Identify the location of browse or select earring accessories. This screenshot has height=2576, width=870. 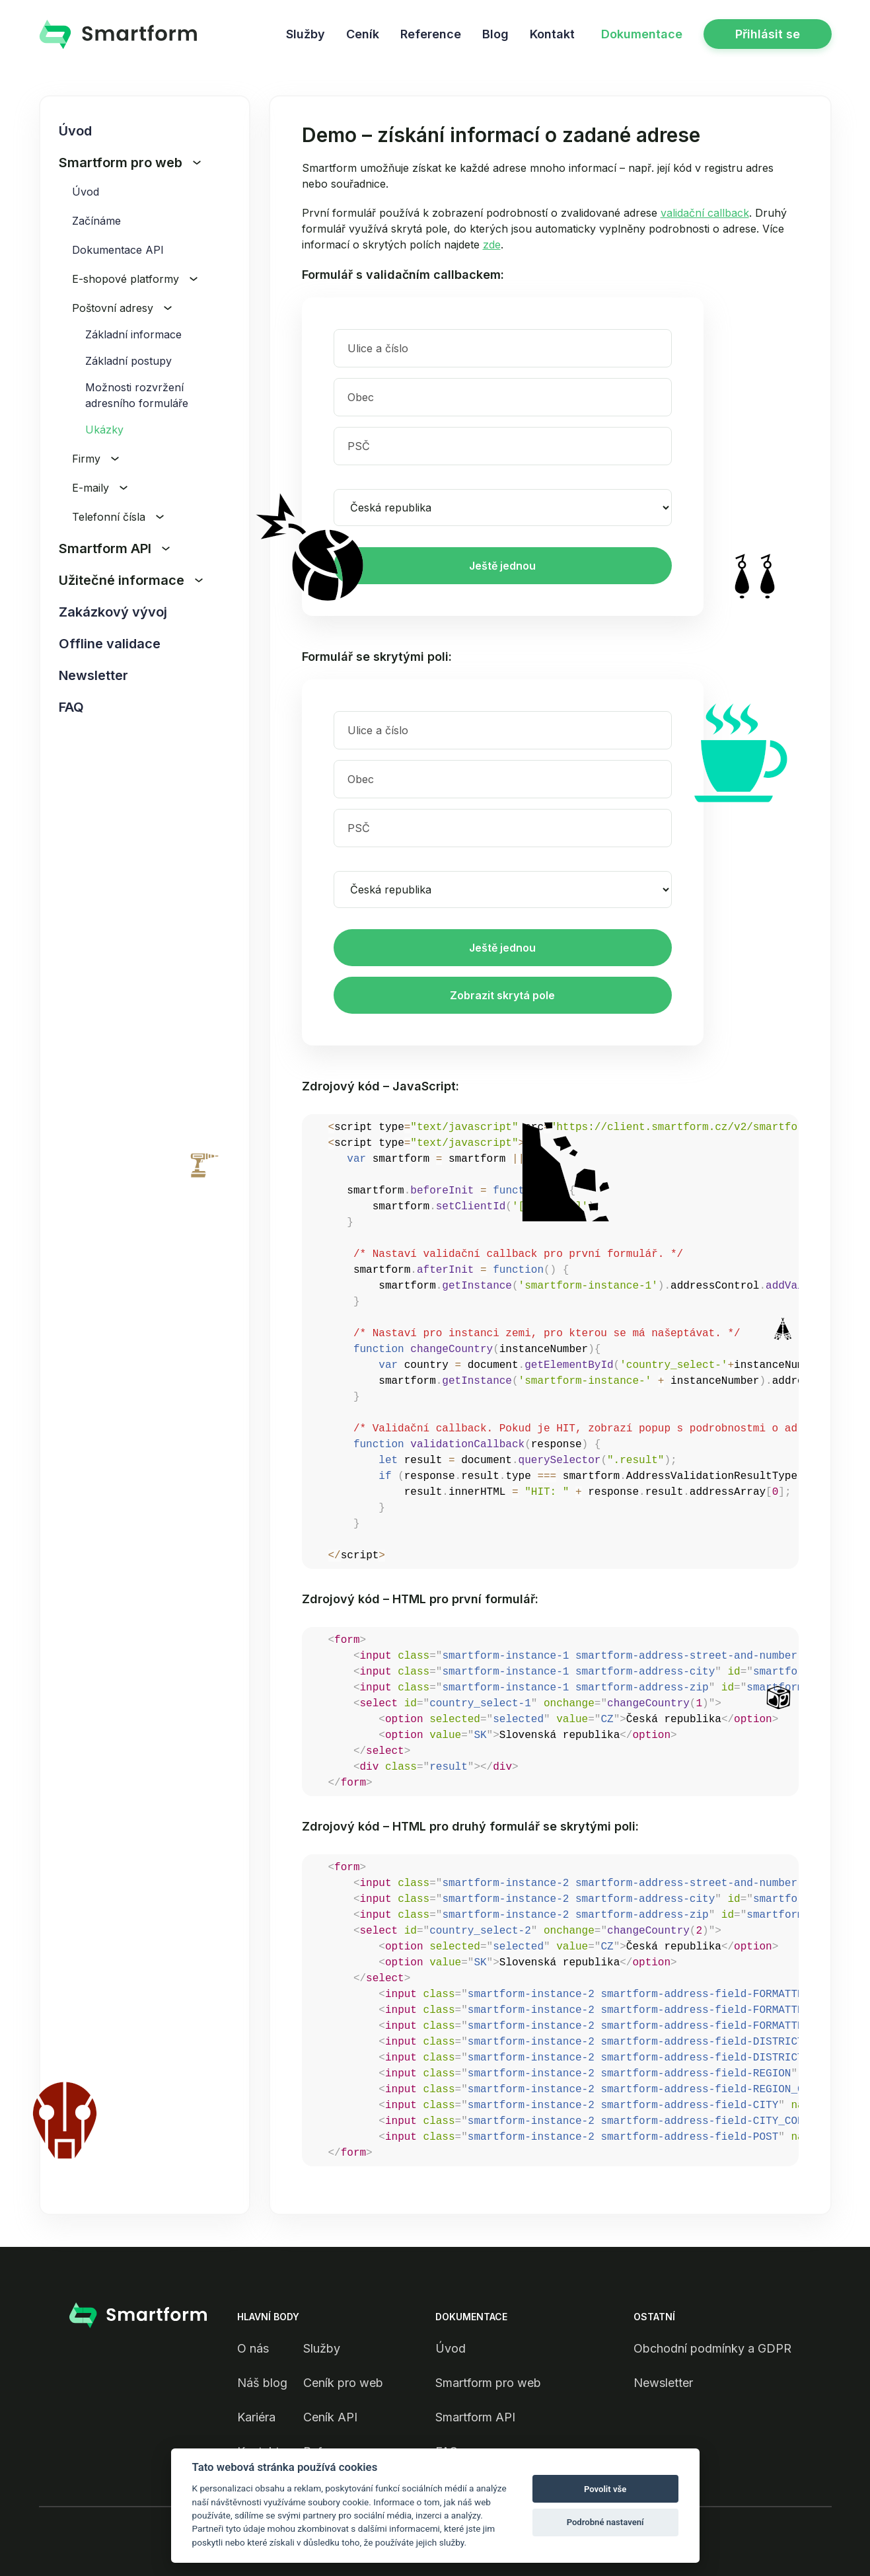
(754, 576).